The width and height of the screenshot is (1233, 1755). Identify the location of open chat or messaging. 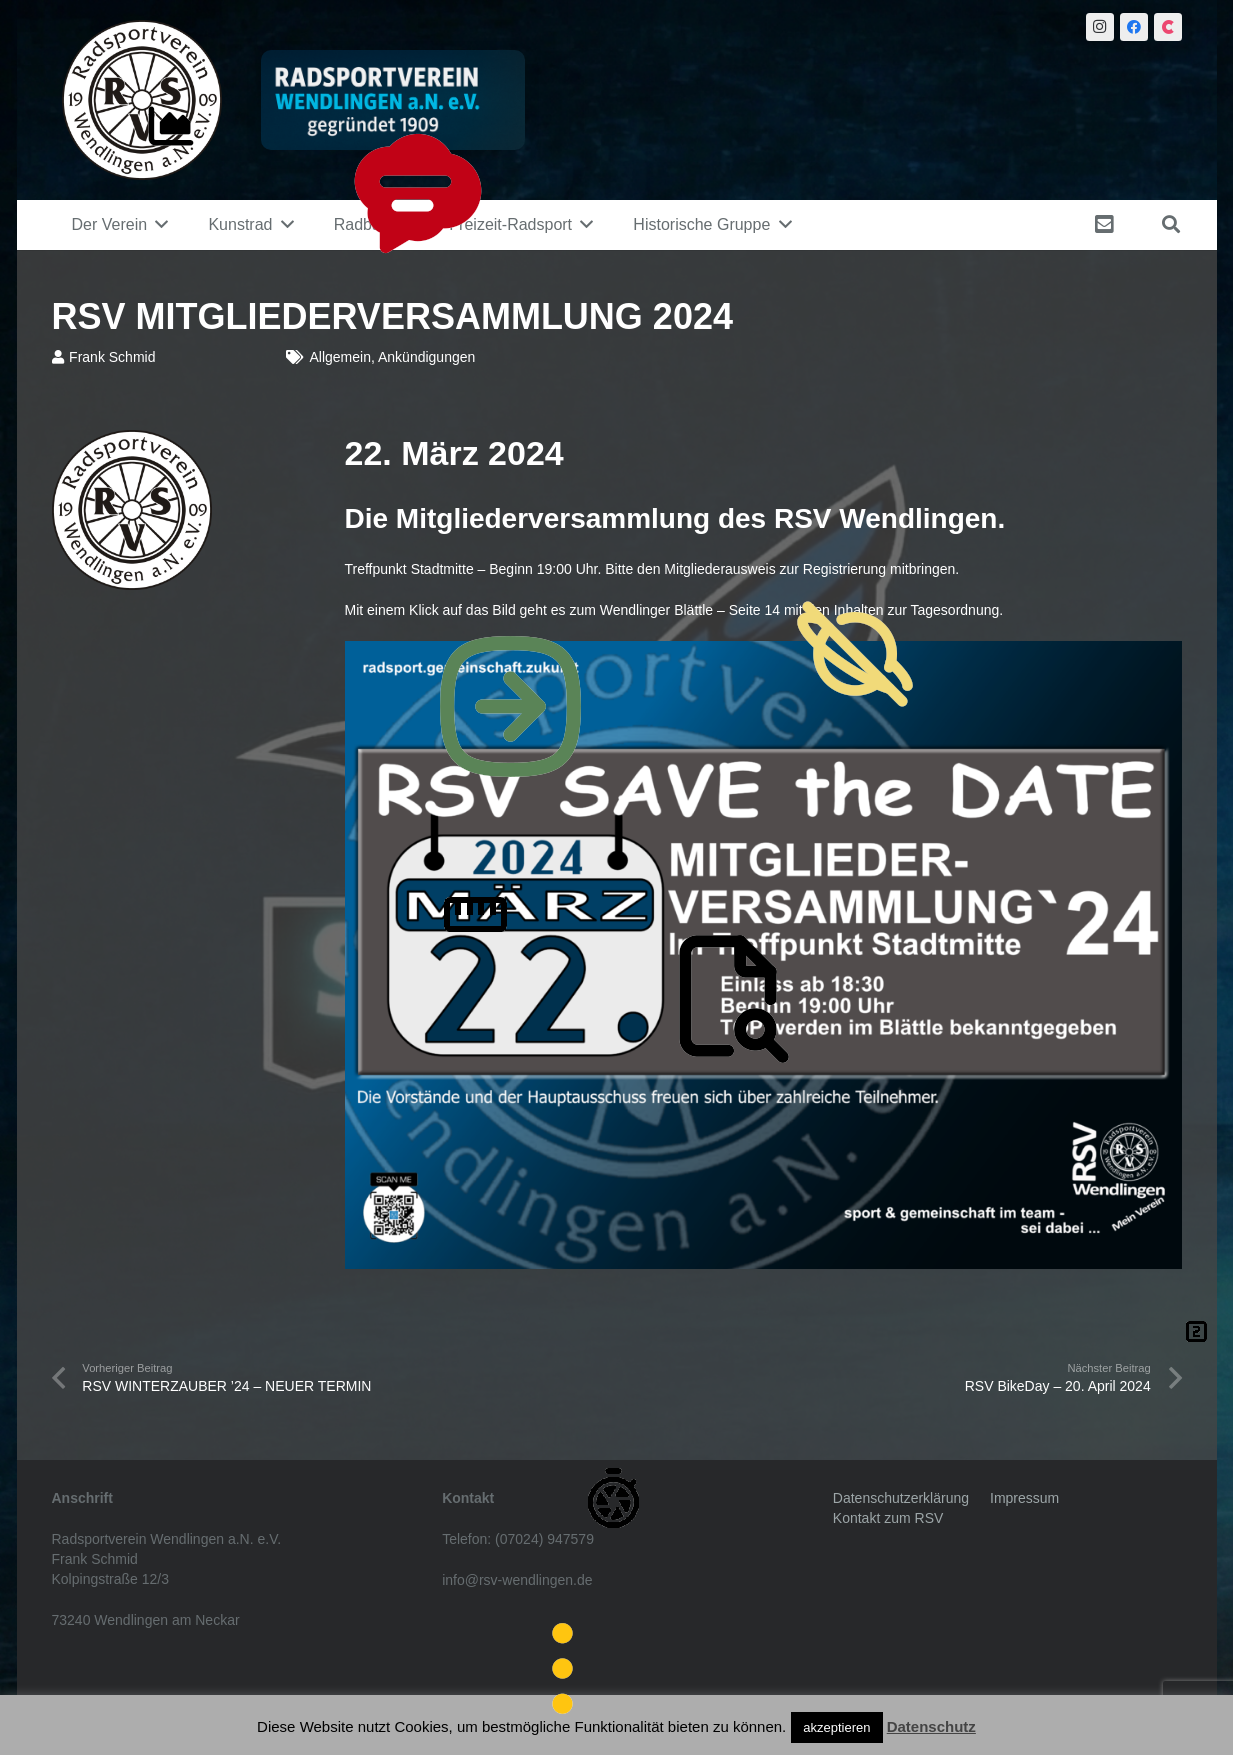
(415, 193).